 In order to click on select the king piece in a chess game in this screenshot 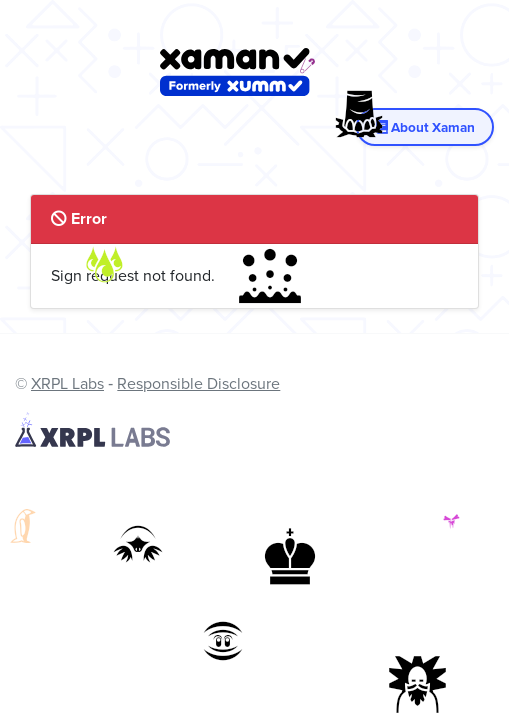, I will do `click(290, 555)`.